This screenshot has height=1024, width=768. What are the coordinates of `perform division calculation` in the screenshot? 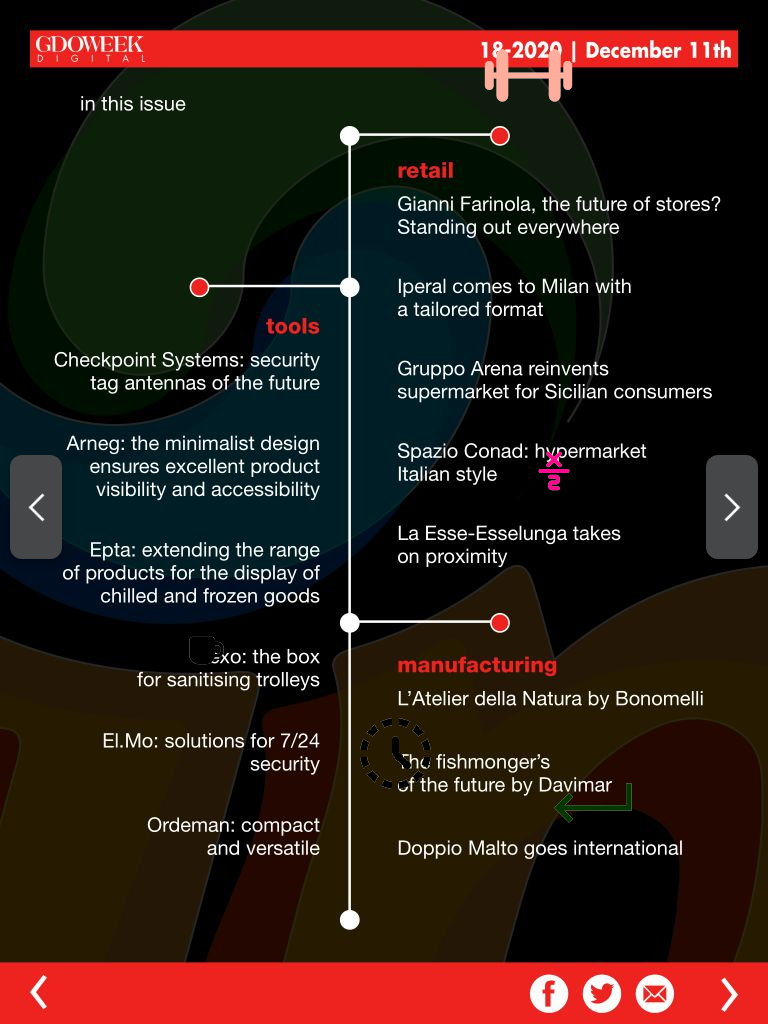 It's located at (554, 471).